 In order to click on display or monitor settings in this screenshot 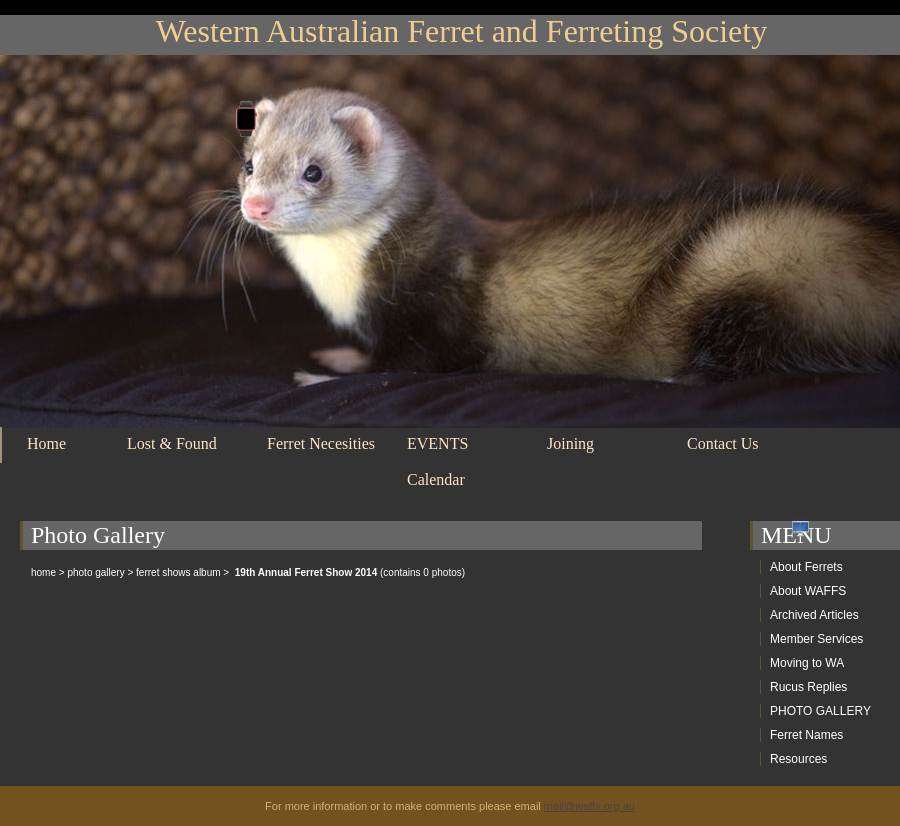, I will do `click(800, 528)`.